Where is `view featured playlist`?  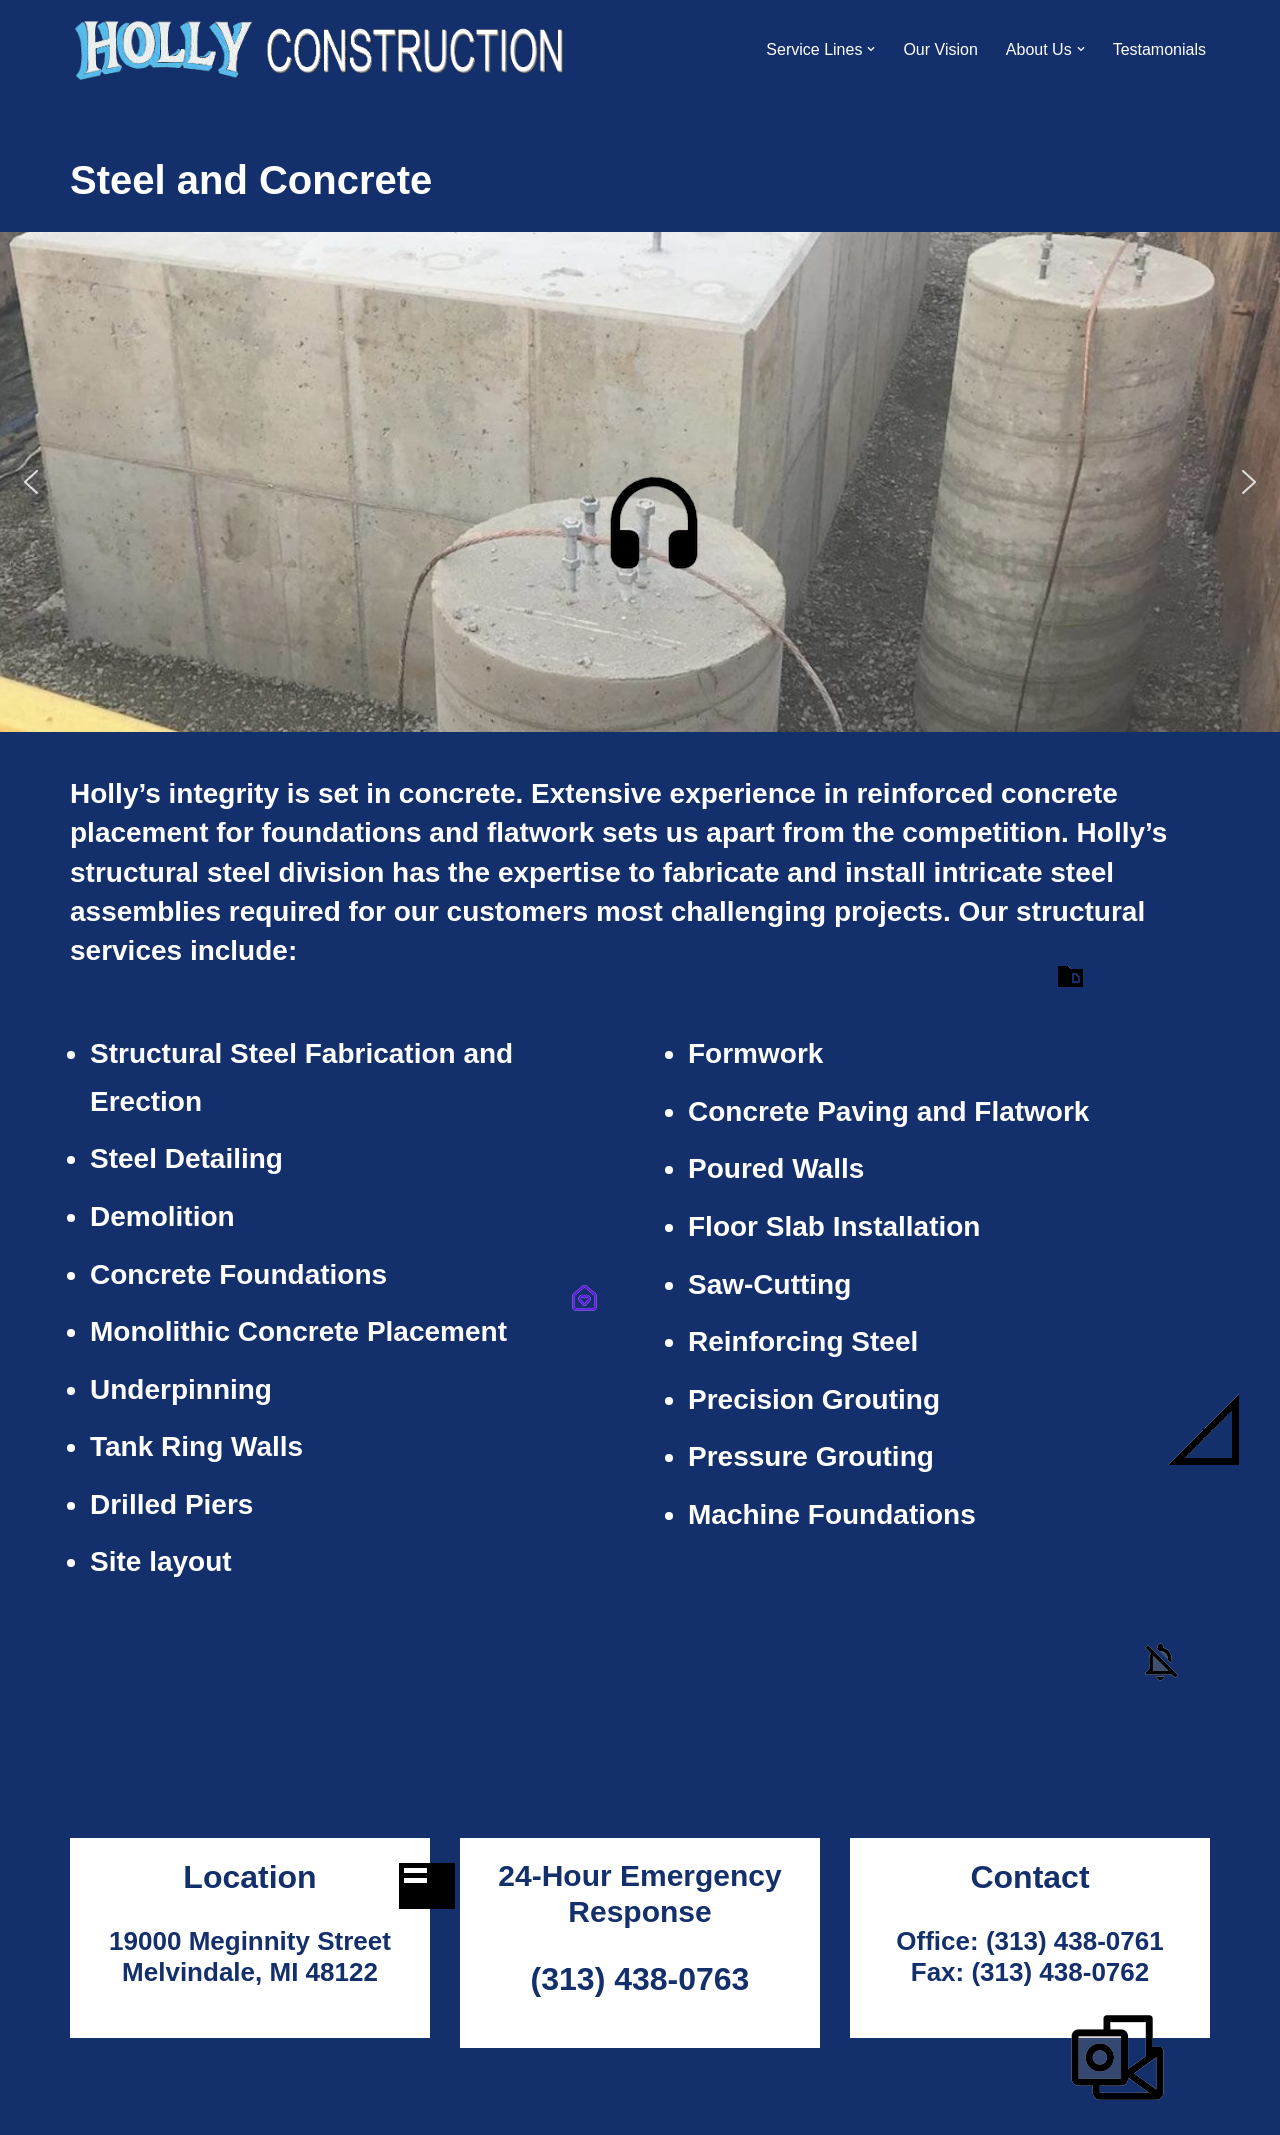
view featured playlist is located at coordinates (427, 1886).